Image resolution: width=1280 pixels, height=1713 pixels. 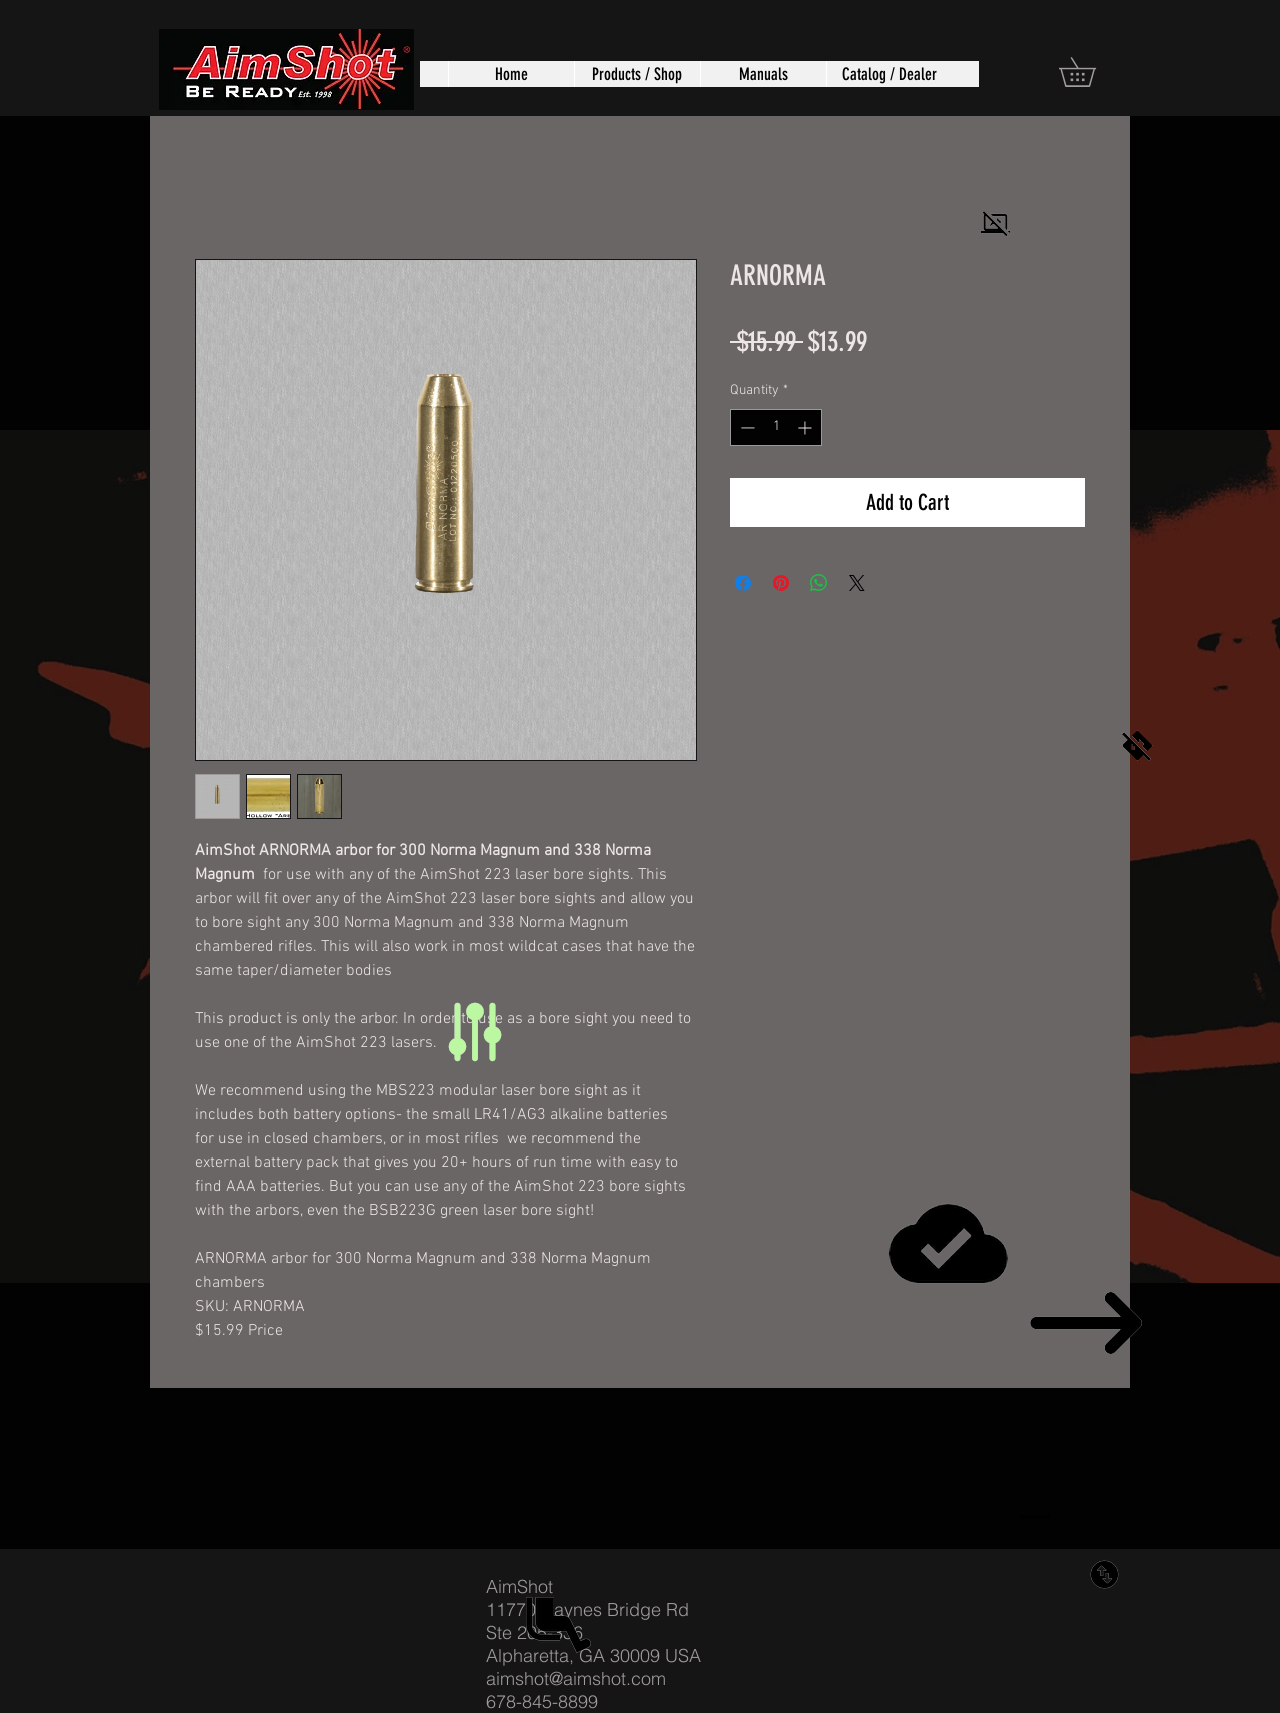 What do you see at coordinates (1104, 1574) in the screenshot?
I see `swap or reorder items vertically` at bounding box center [1104, 1574].